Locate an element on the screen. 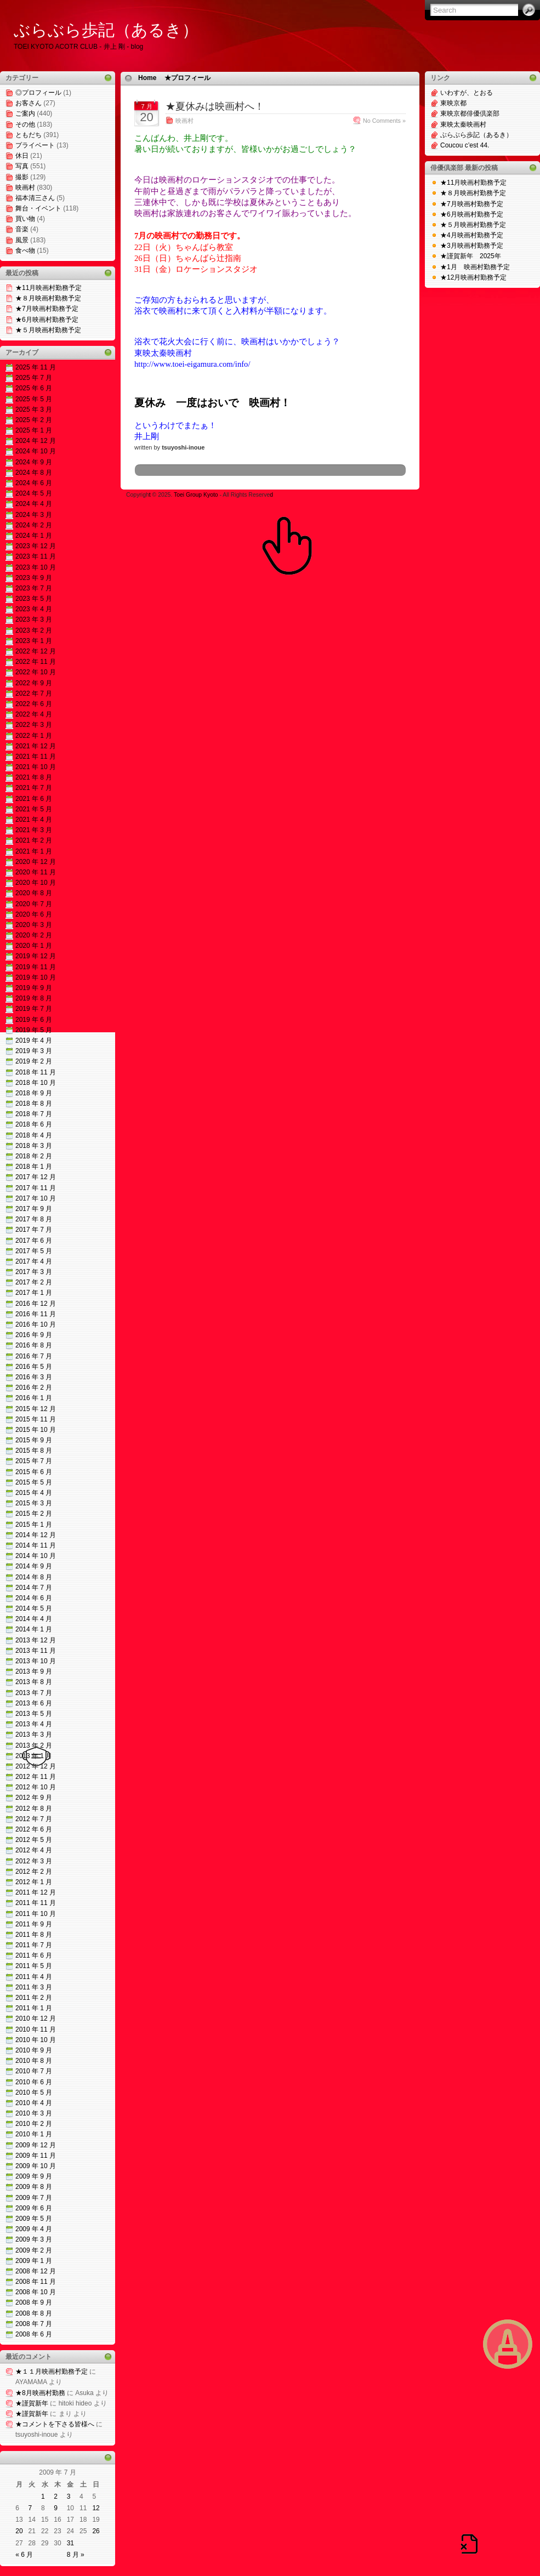  delete this file is located at coordinates (469, 2544).